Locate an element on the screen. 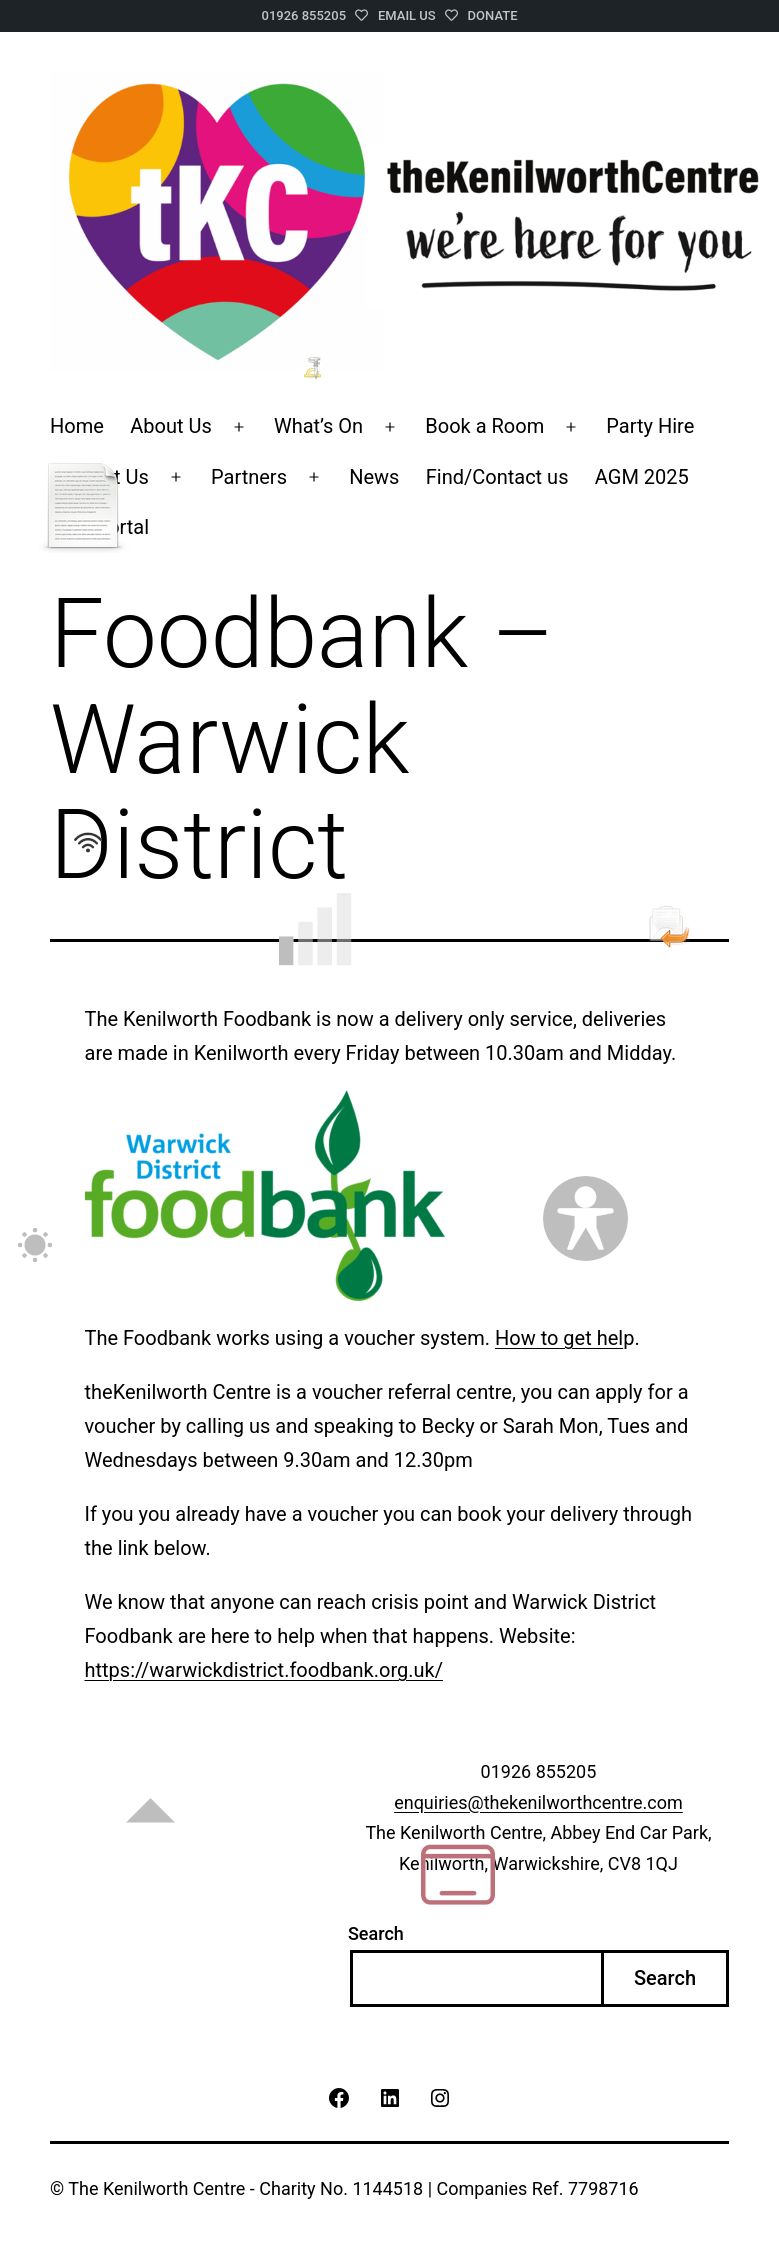 The height and width of the screenshot is (2259, 779). indicates wireless network connection status is located at coordinates (88, 842).